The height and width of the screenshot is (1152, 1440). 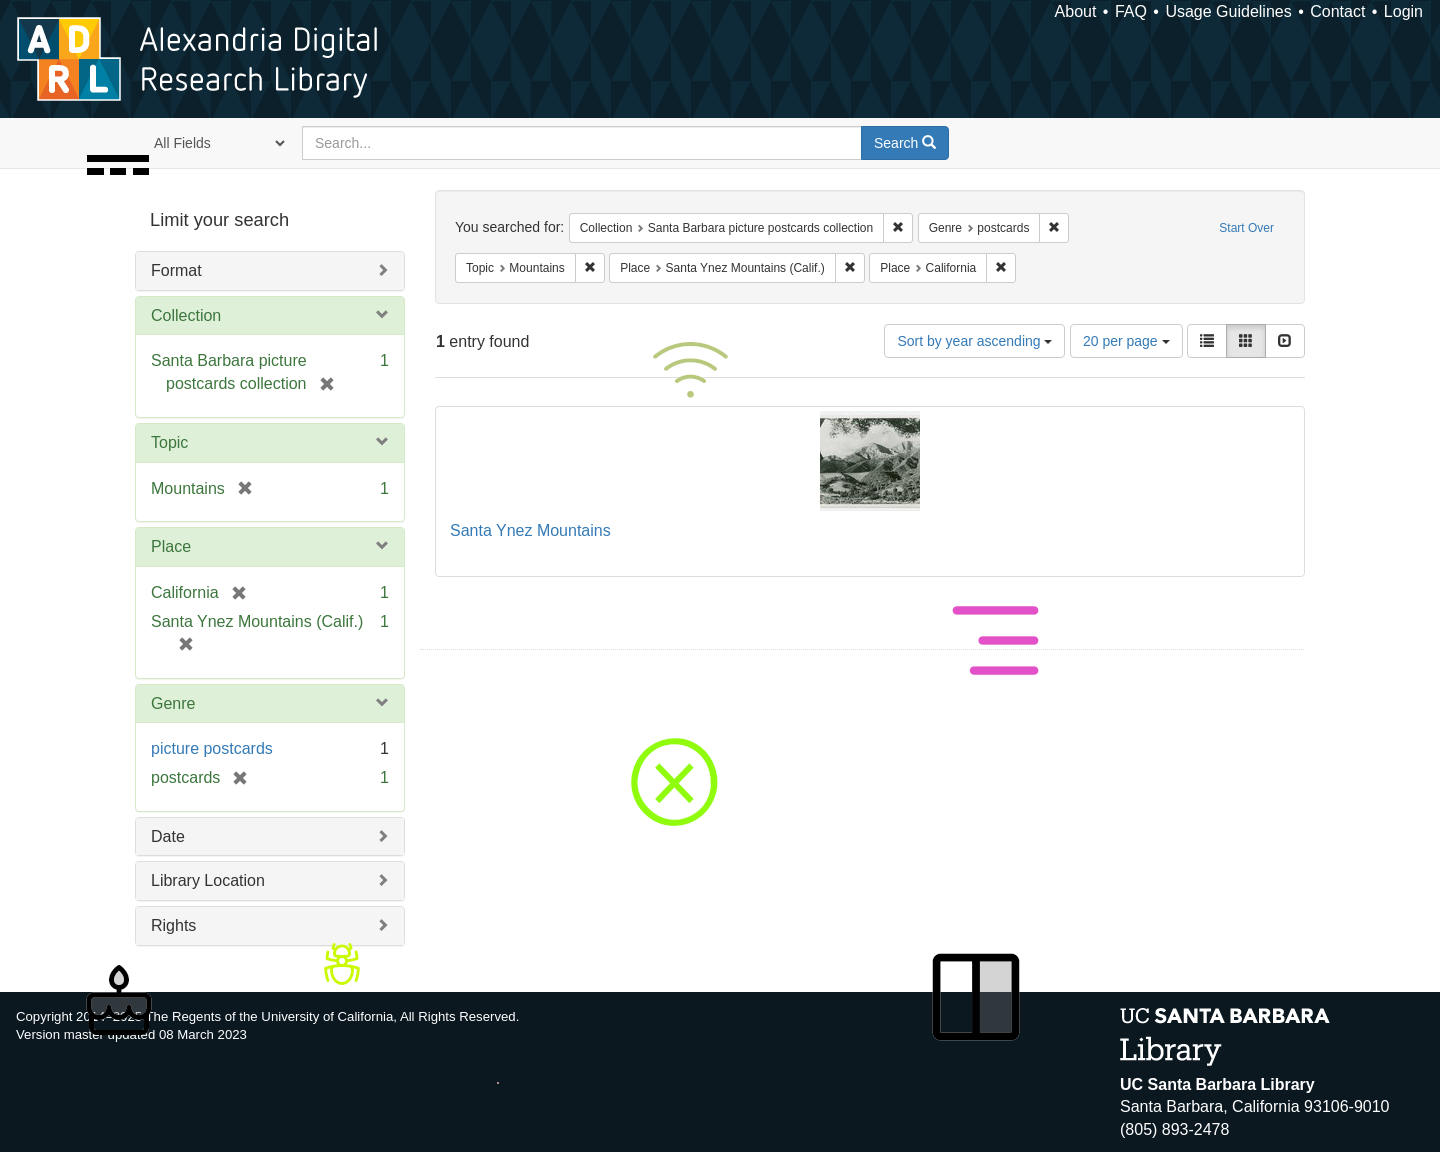 I want to click on align text to the right edge, so click(x=995, y=640).